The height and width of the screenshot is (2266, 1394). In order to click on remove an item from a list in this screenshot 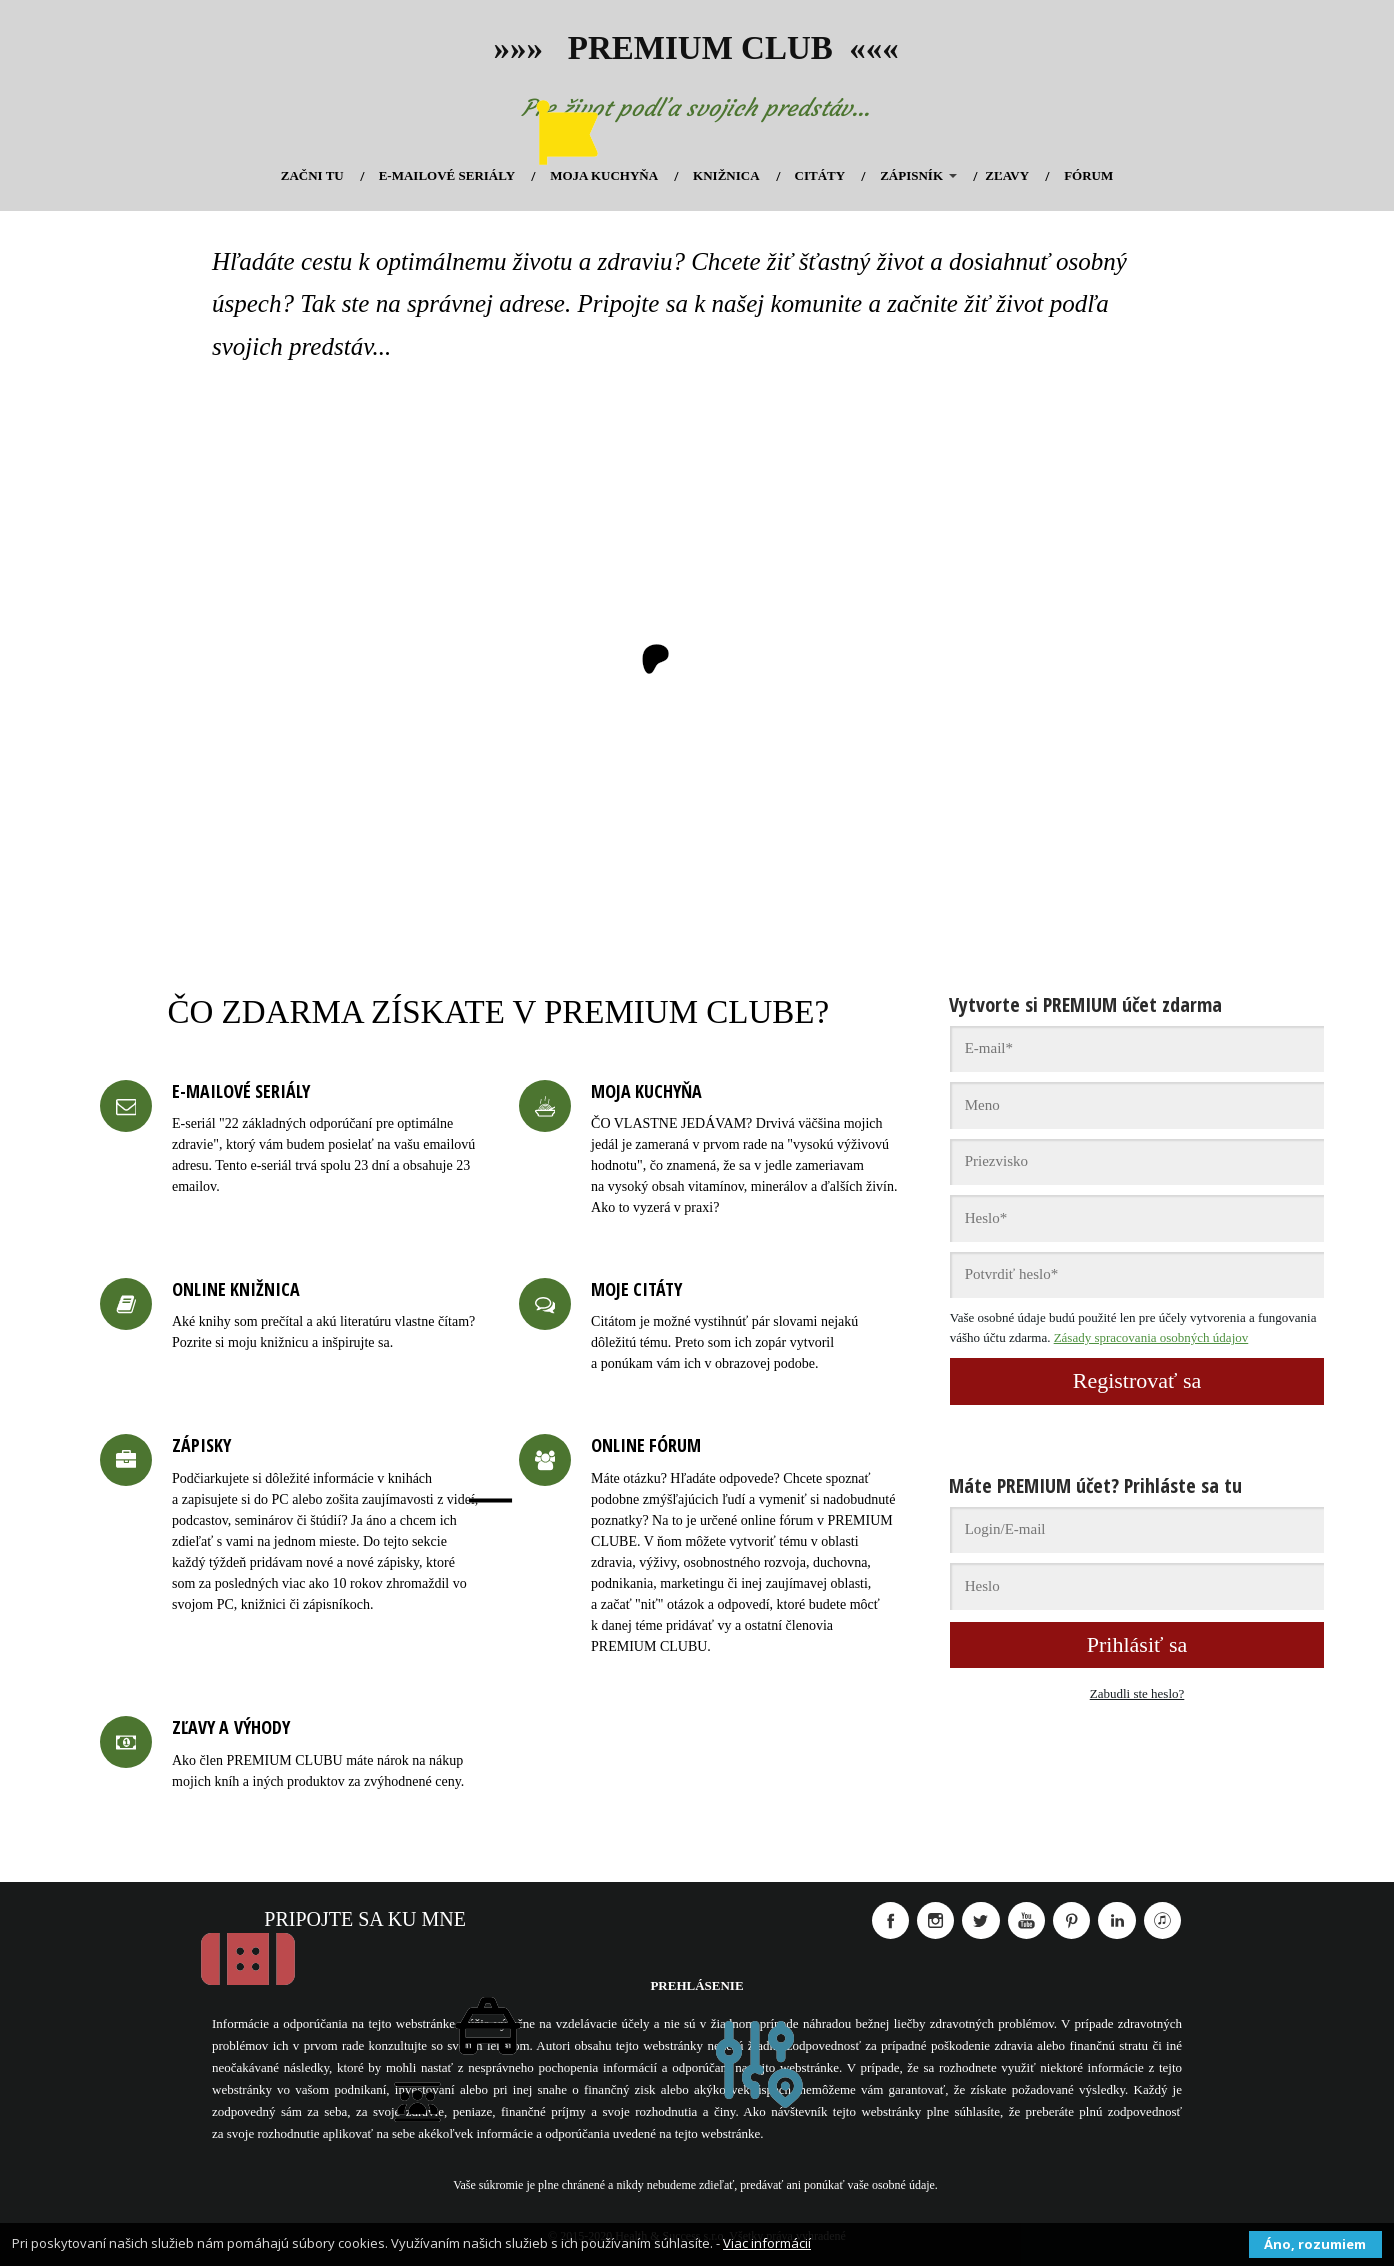, I will do `click(490, 1500)`.